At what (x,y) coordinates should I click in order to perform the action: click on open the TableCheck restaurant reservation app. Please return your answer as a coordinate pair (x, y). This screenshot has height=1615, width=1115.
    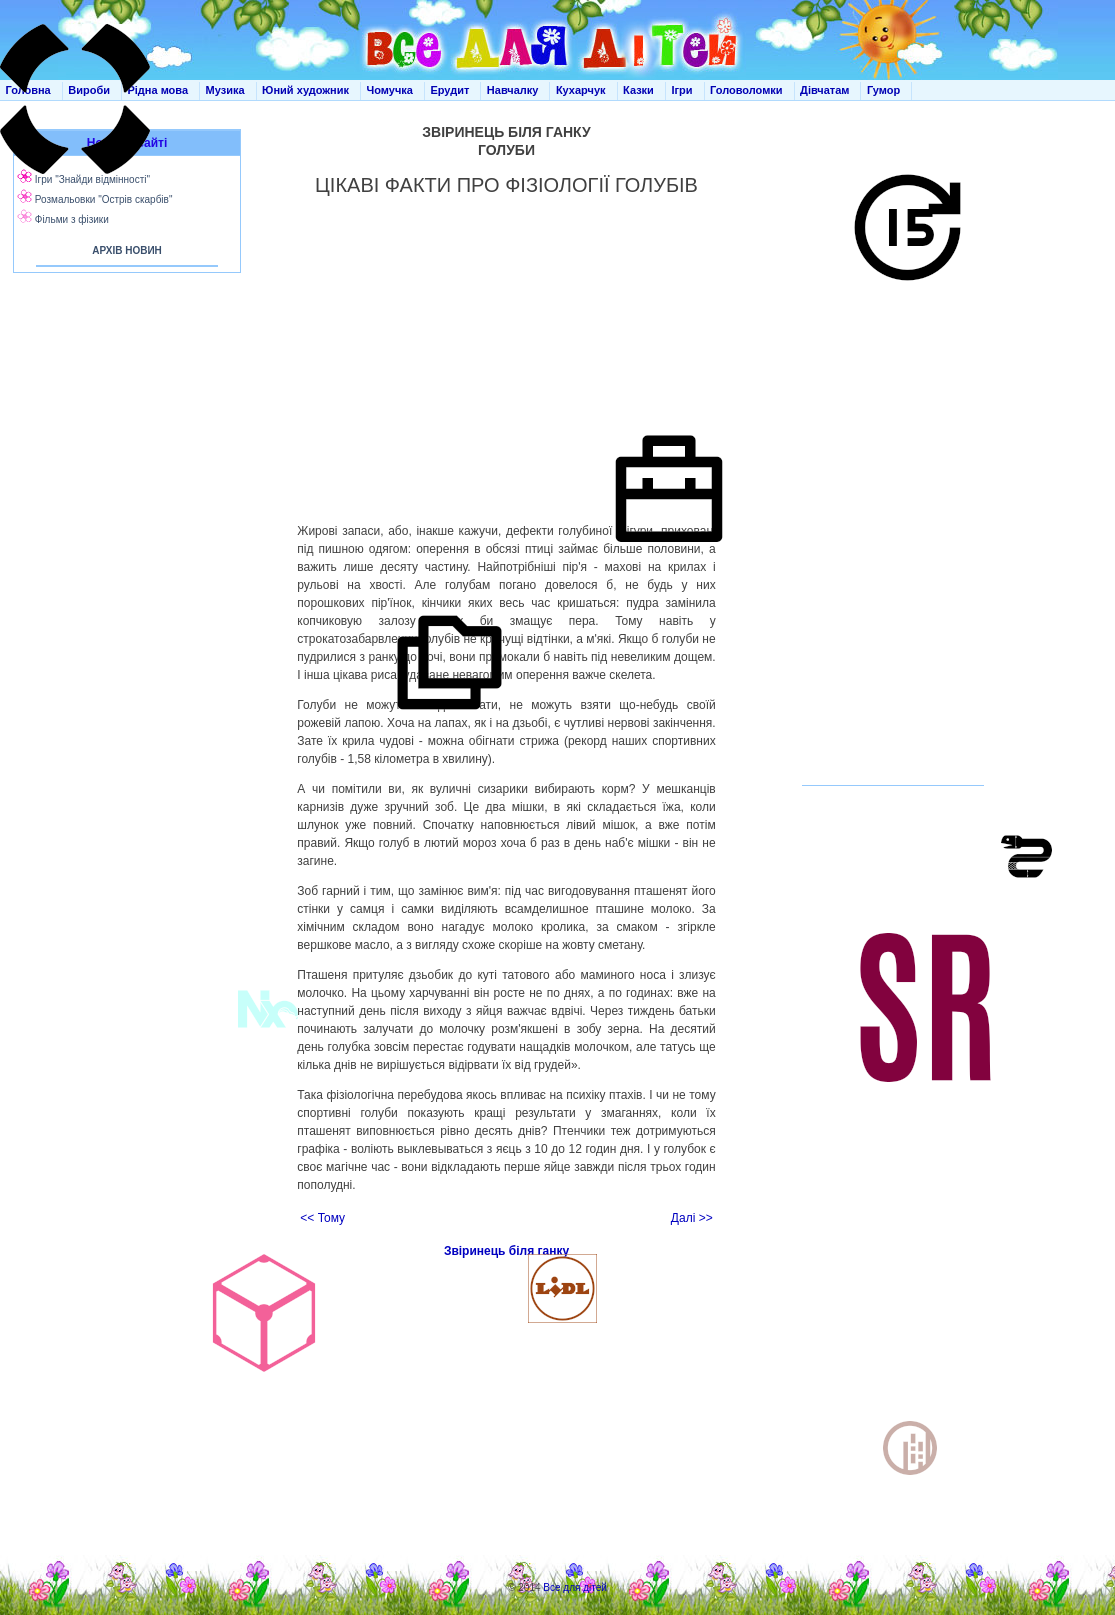
    Looking at the image, I should click on (75, 99).